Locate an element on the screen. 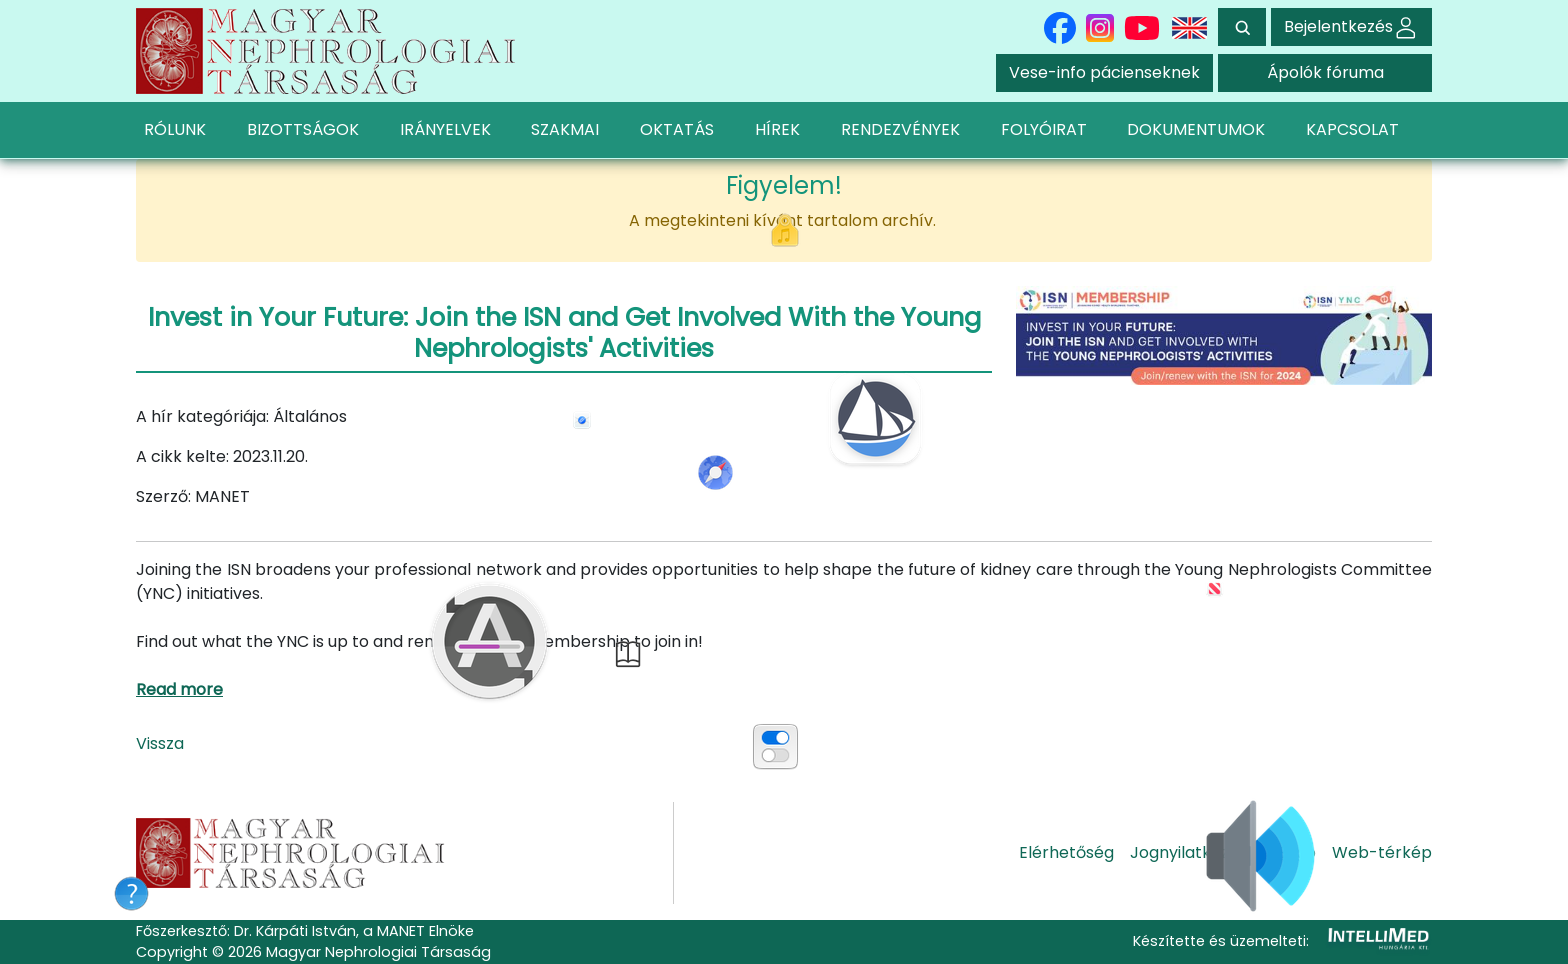 Image resolution: width=1568 pixels, height=964 pixels. open the dictionary app is located at coordinates (629, 654).